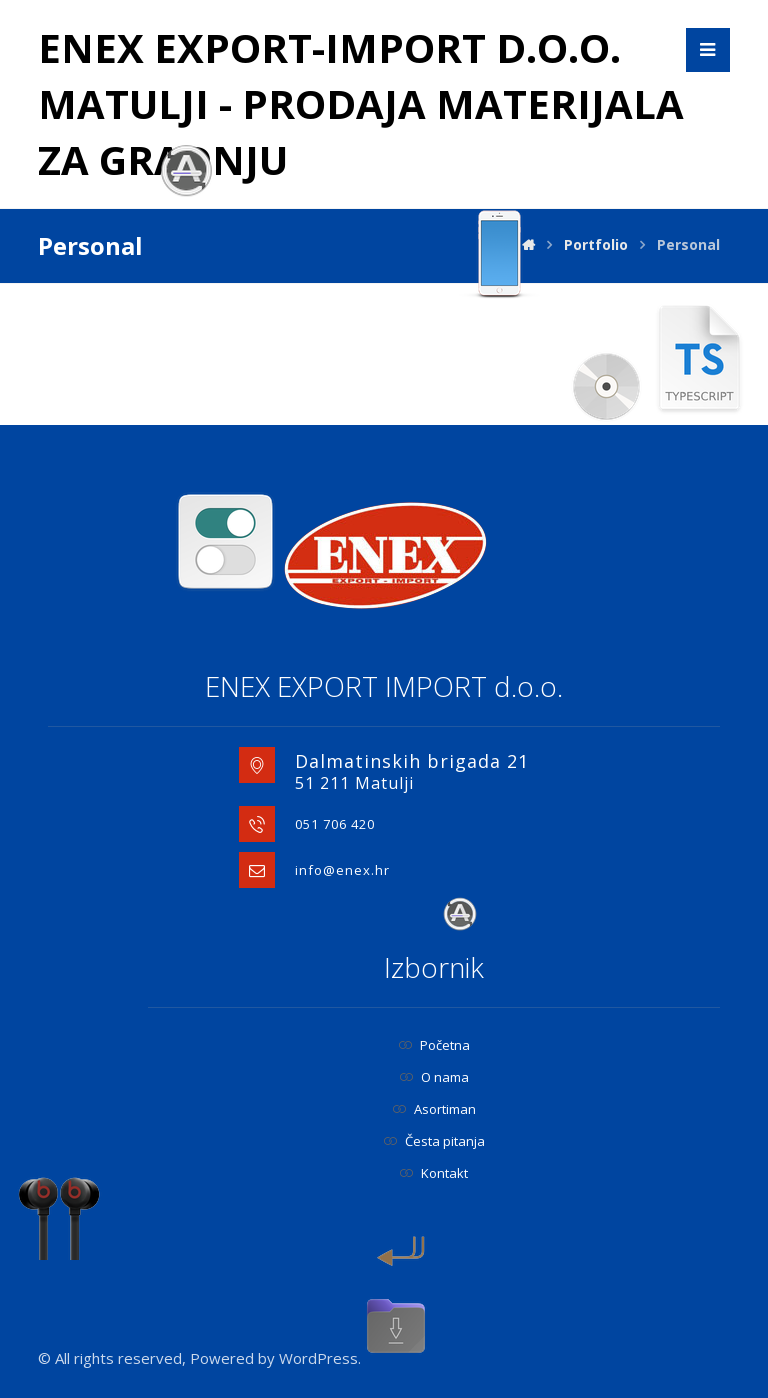 The width and height of the screenshot is (768, 1398). What do you see at coordinates (225, 541) in the screenshot?
I see `open desktop preferences or system settings` at bounding box center [225, 541].